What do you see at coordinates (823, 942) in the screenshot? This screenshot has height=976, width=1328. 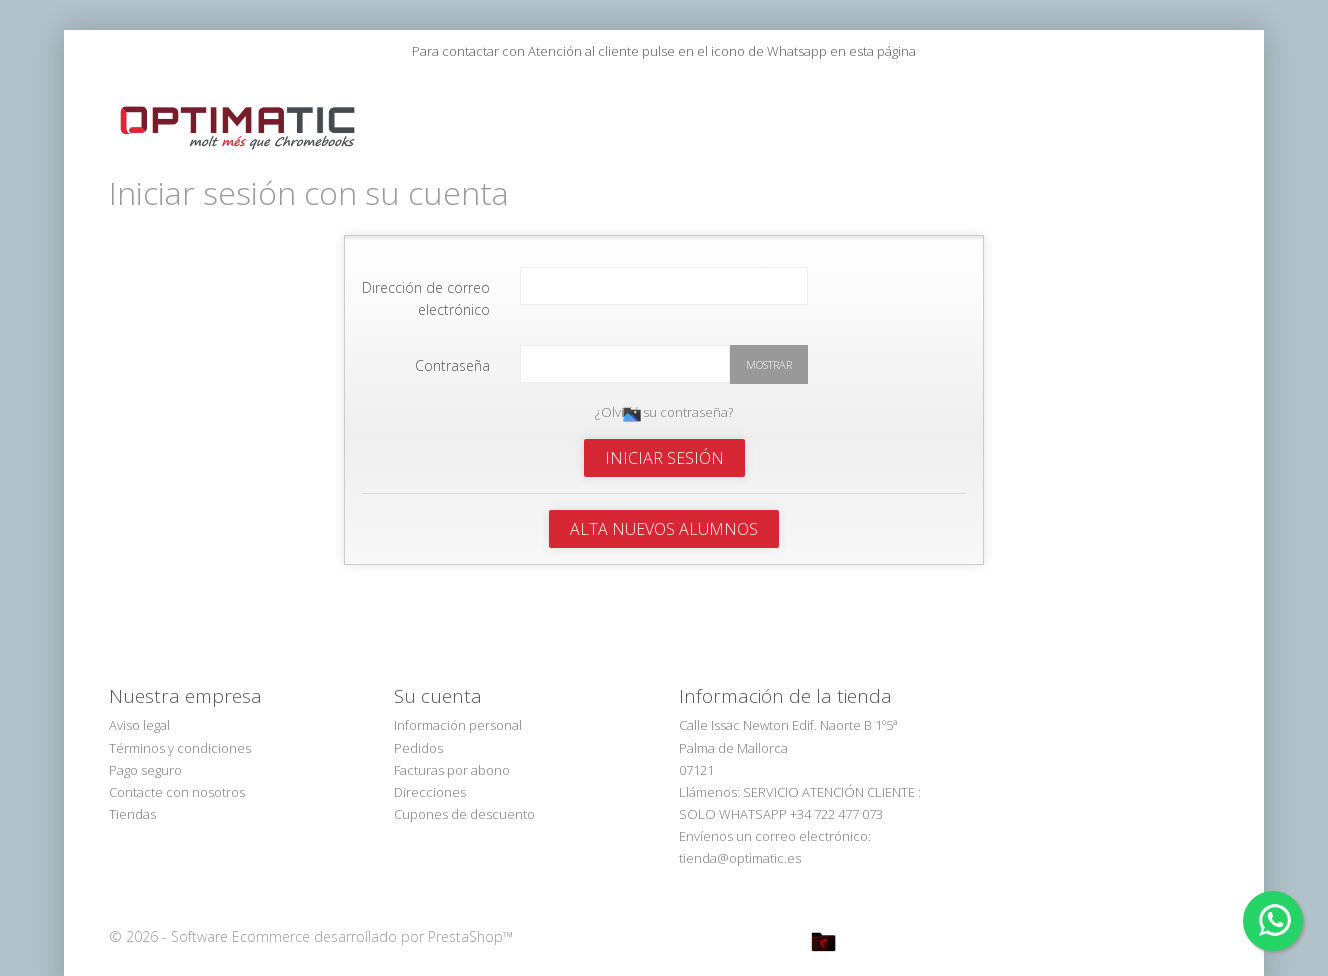 I see `open msi-branded files folder` at bounding box center [823, 942].